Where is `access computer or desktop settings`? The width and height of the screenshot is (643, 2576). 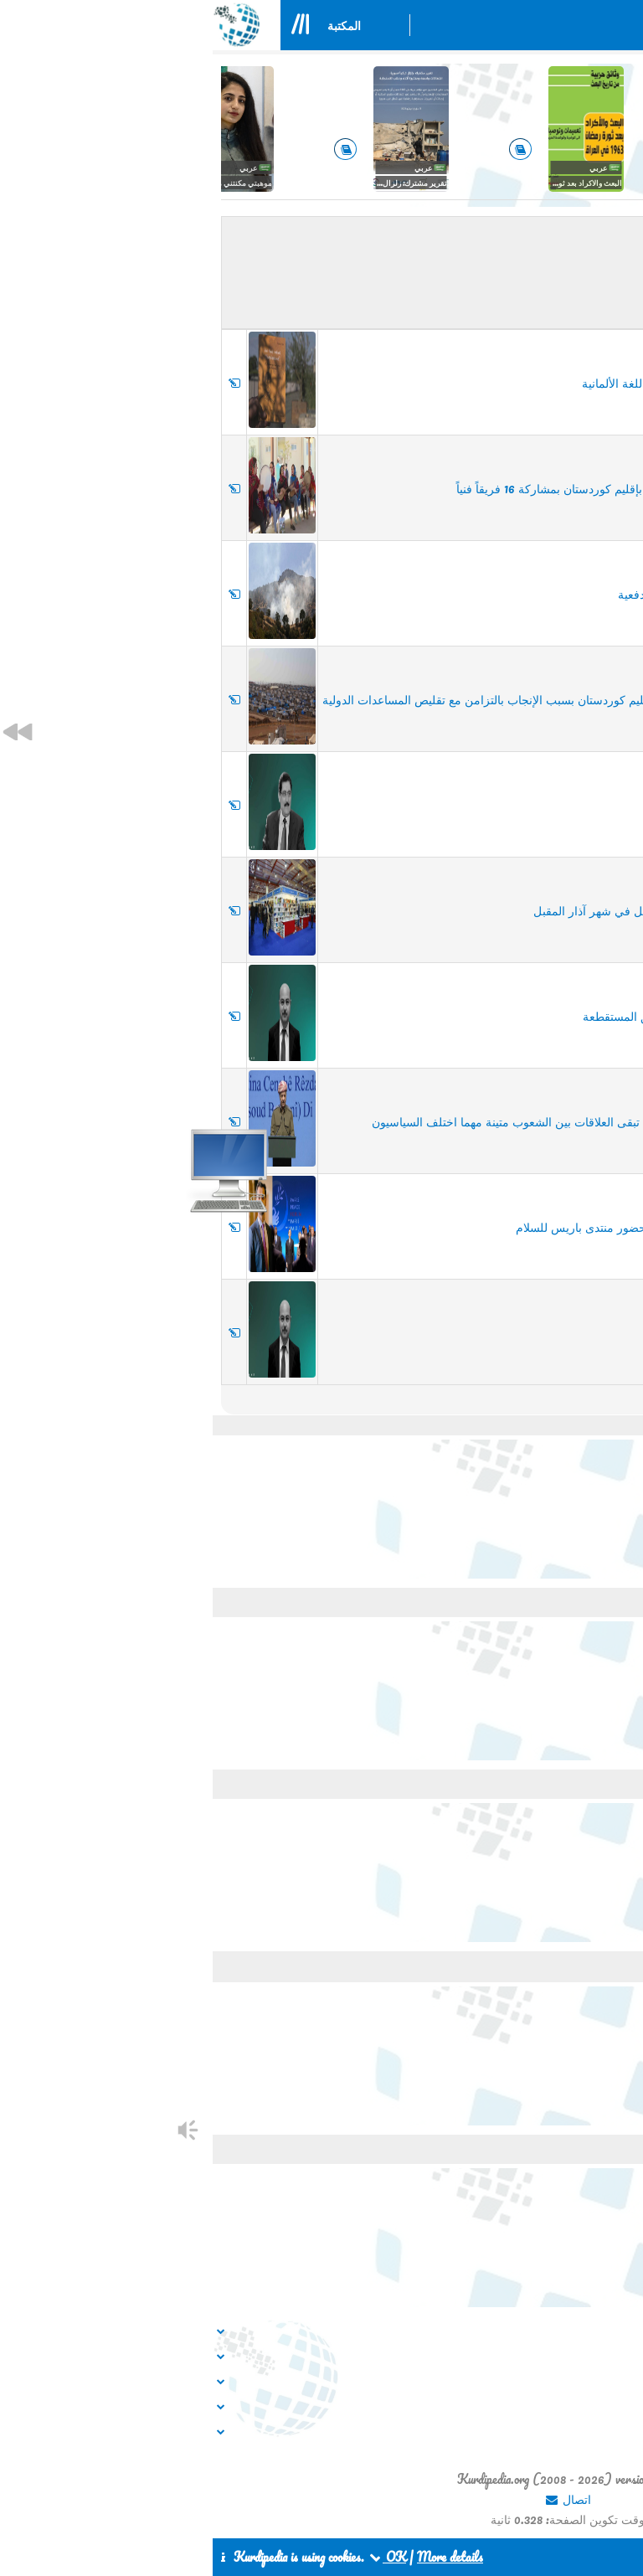
access computer or desktop settings is located at coordinates (229, 1172).